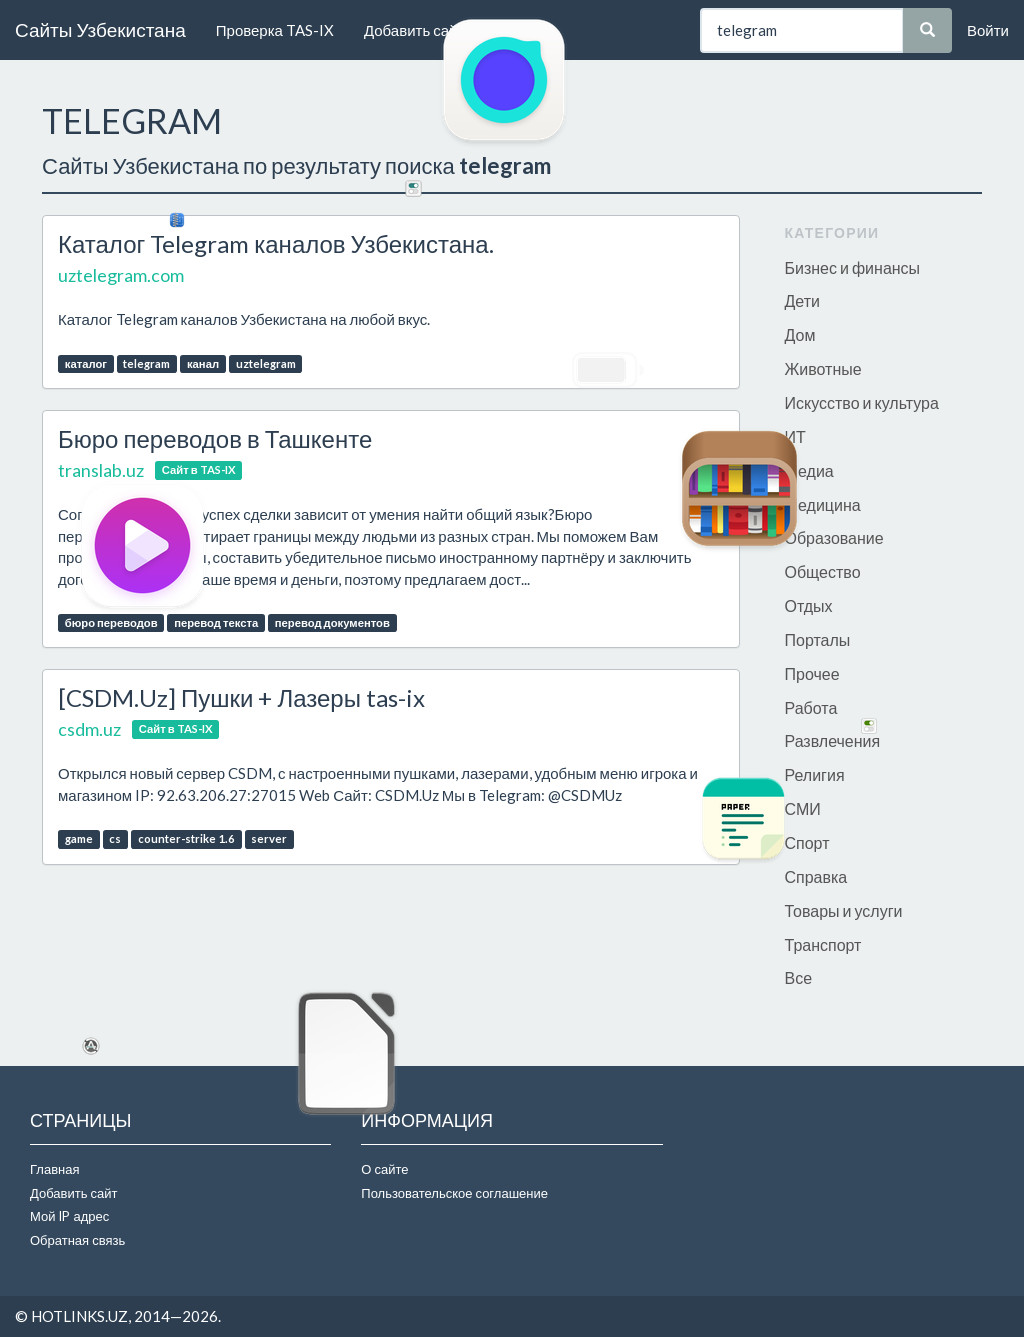  What do you see at coordinates (504, 80) in the screenshot?
I see `open mercury browser app` at bounding box center [504, 80].